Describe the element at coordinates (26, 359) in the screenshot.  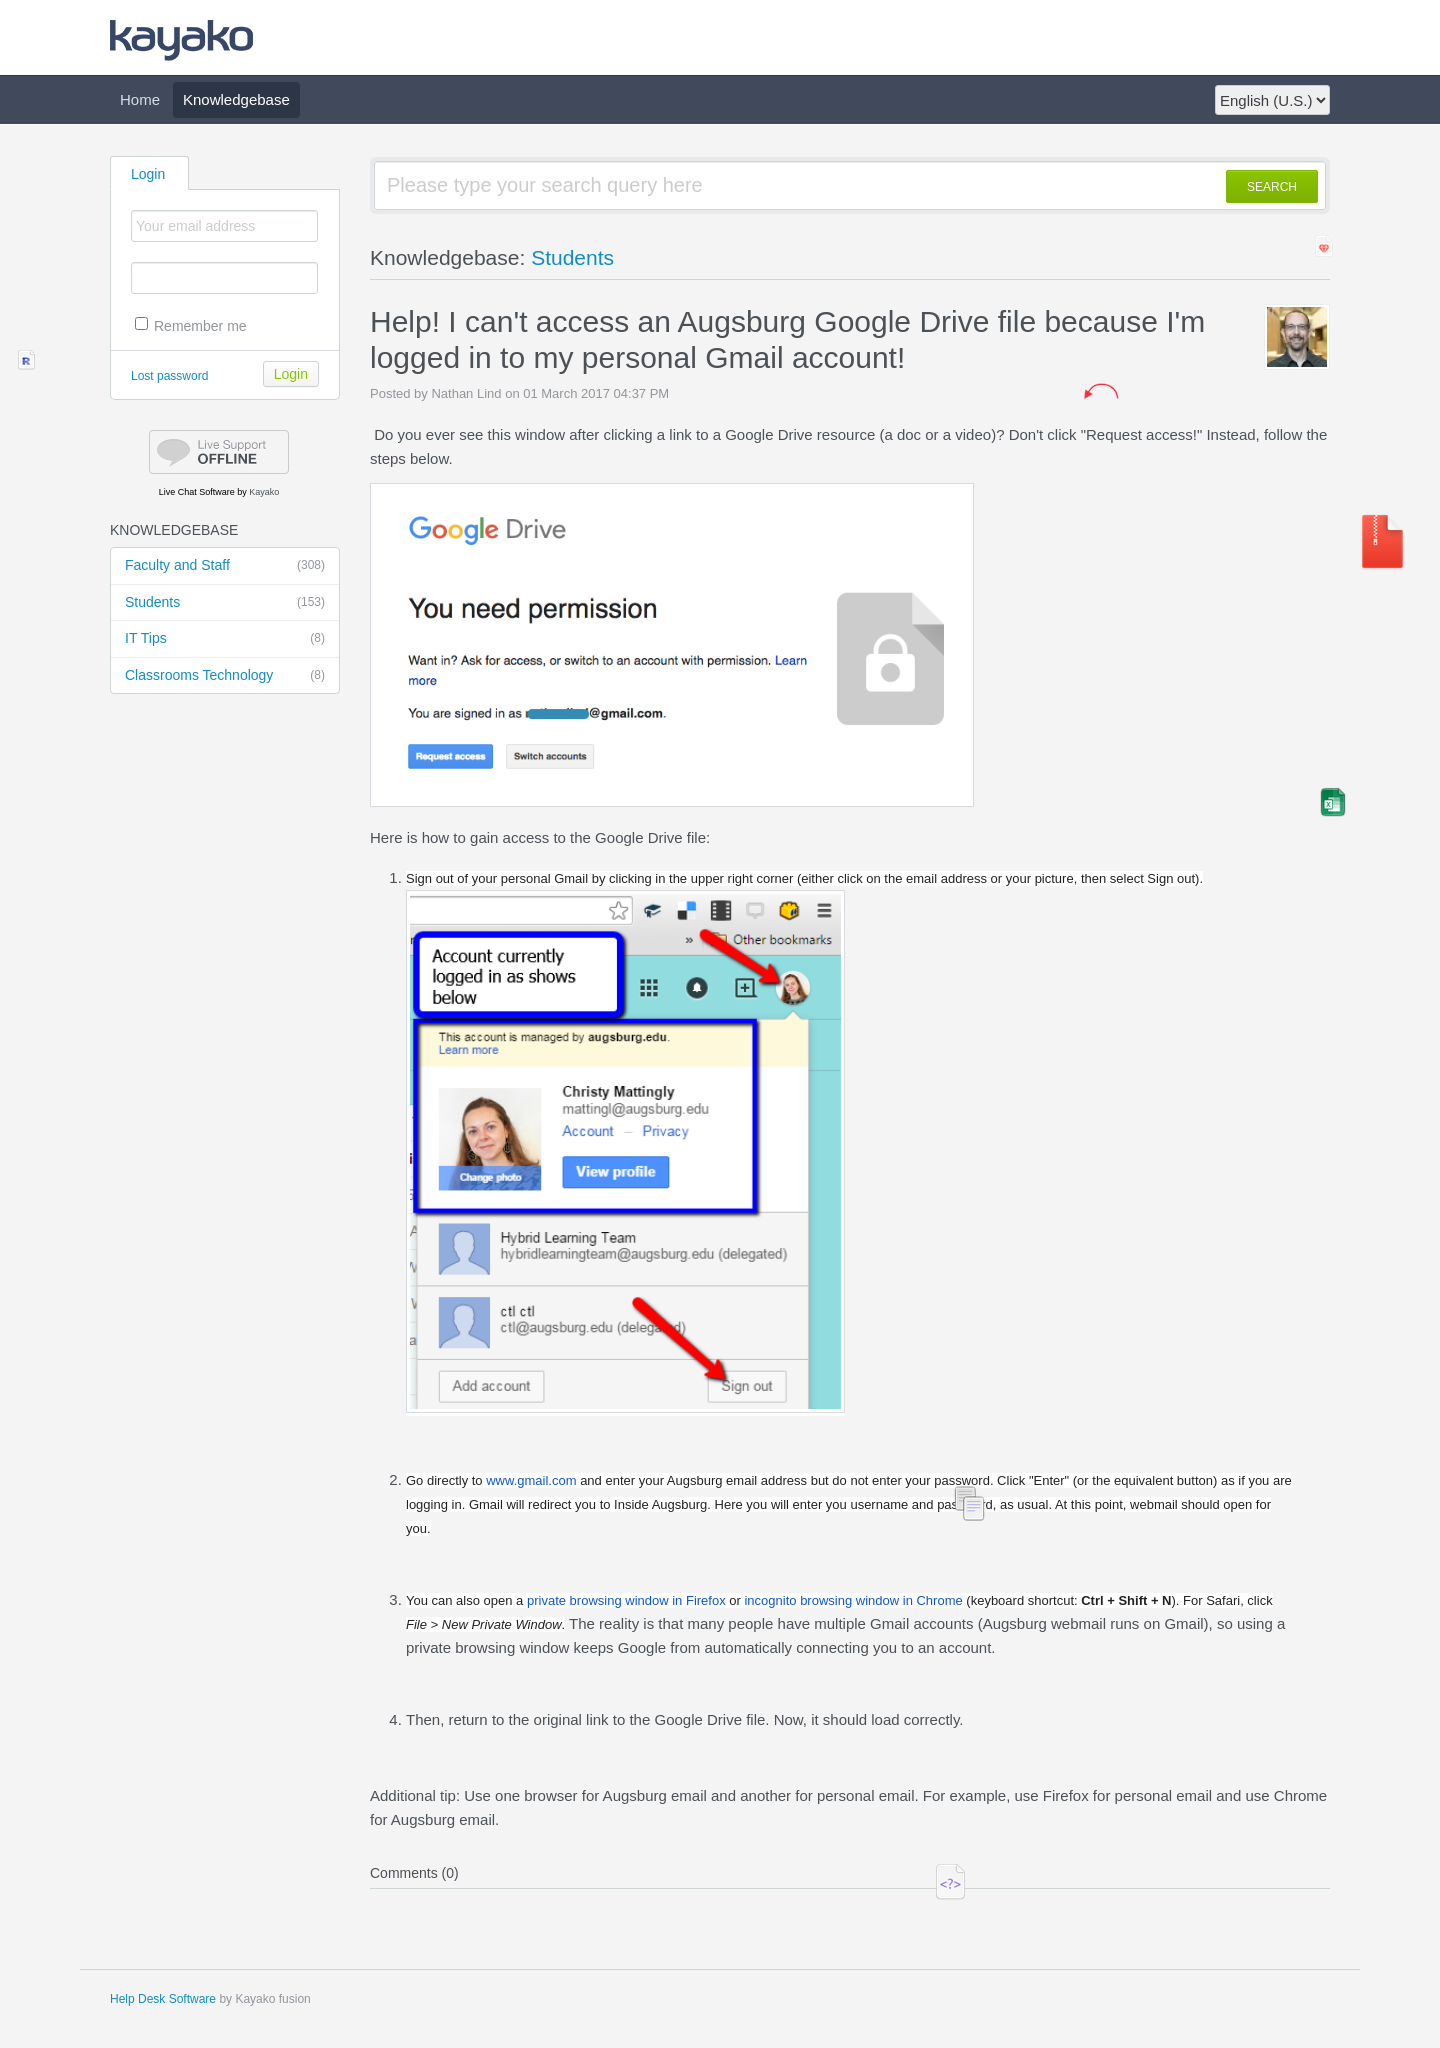
I see `an R programming language source file` at that location.